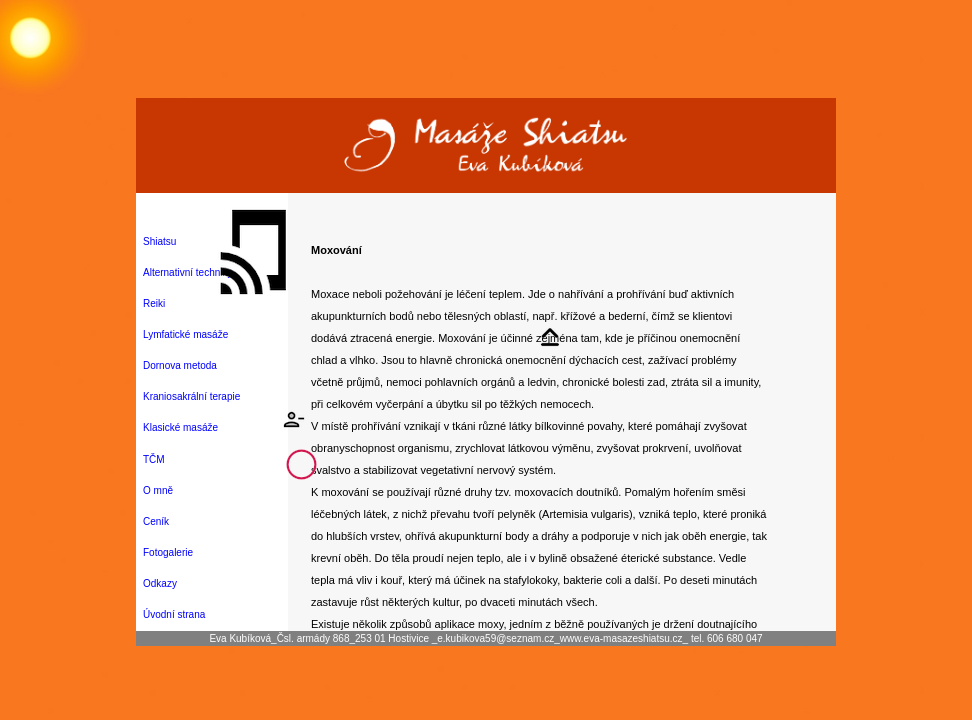 The width and height of the screenshot is (972, 720). Describe the element at coordinates (293, 419) in the screenshot. I see `remove a contact or friend` at that location.